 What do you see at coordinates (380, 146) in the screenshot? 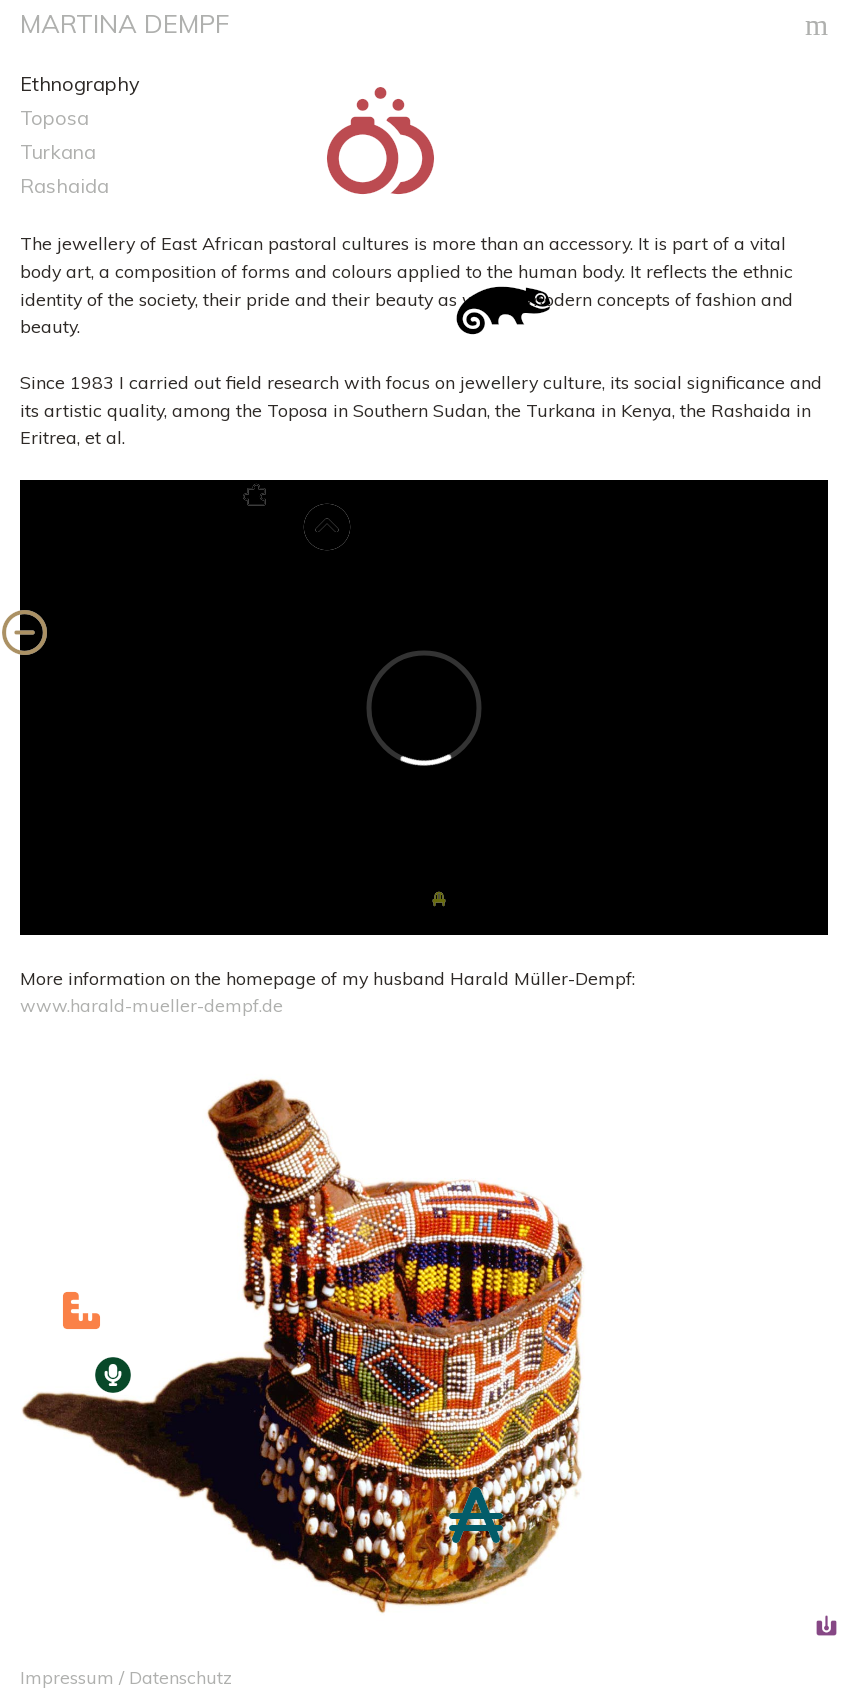
I see `indicates criminal or arrest-related content` at bounding box center [380, 146].